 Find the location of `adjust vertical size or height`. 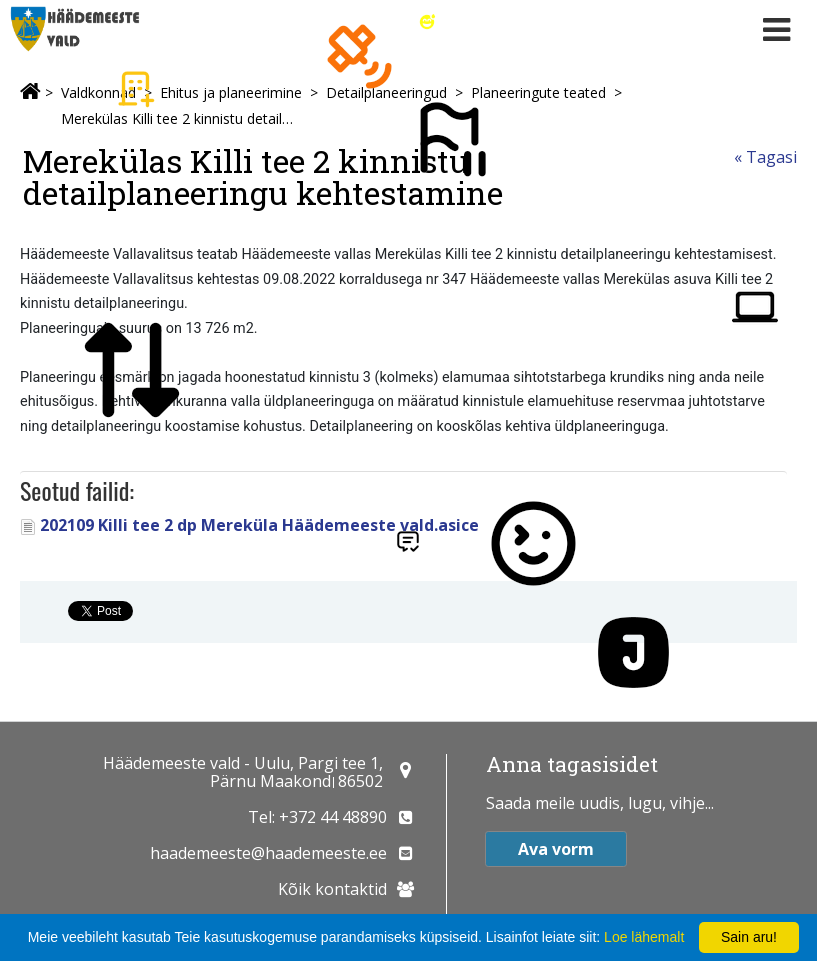

adjust vertical size or height is located at coordinates (132, 370).